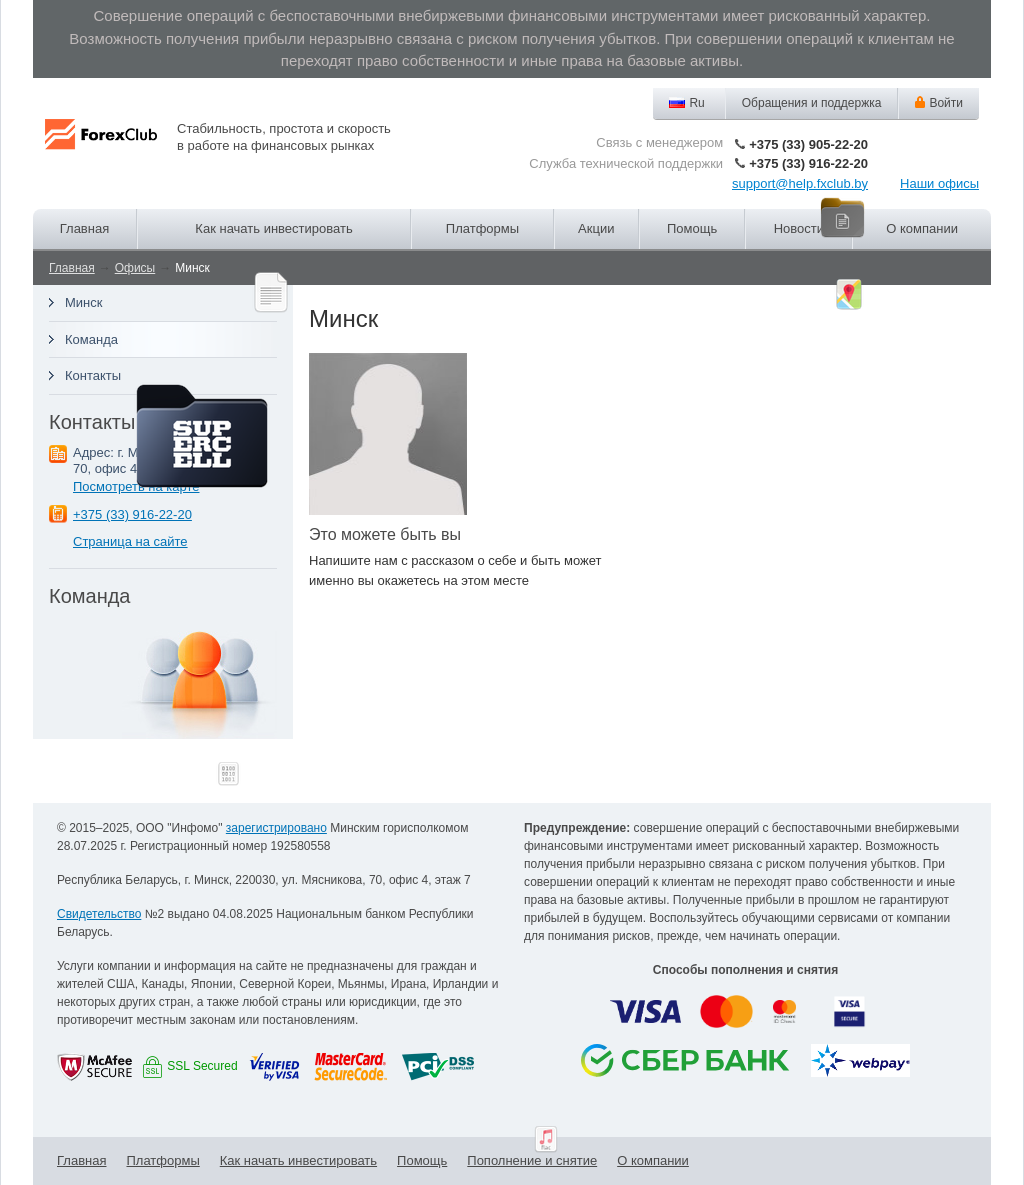 The height and width of the screenshot is (1185, 1024). Describe the element at coordinates (201, 439) in the screenshot. I see `open folder containing Supercell games` at that location.